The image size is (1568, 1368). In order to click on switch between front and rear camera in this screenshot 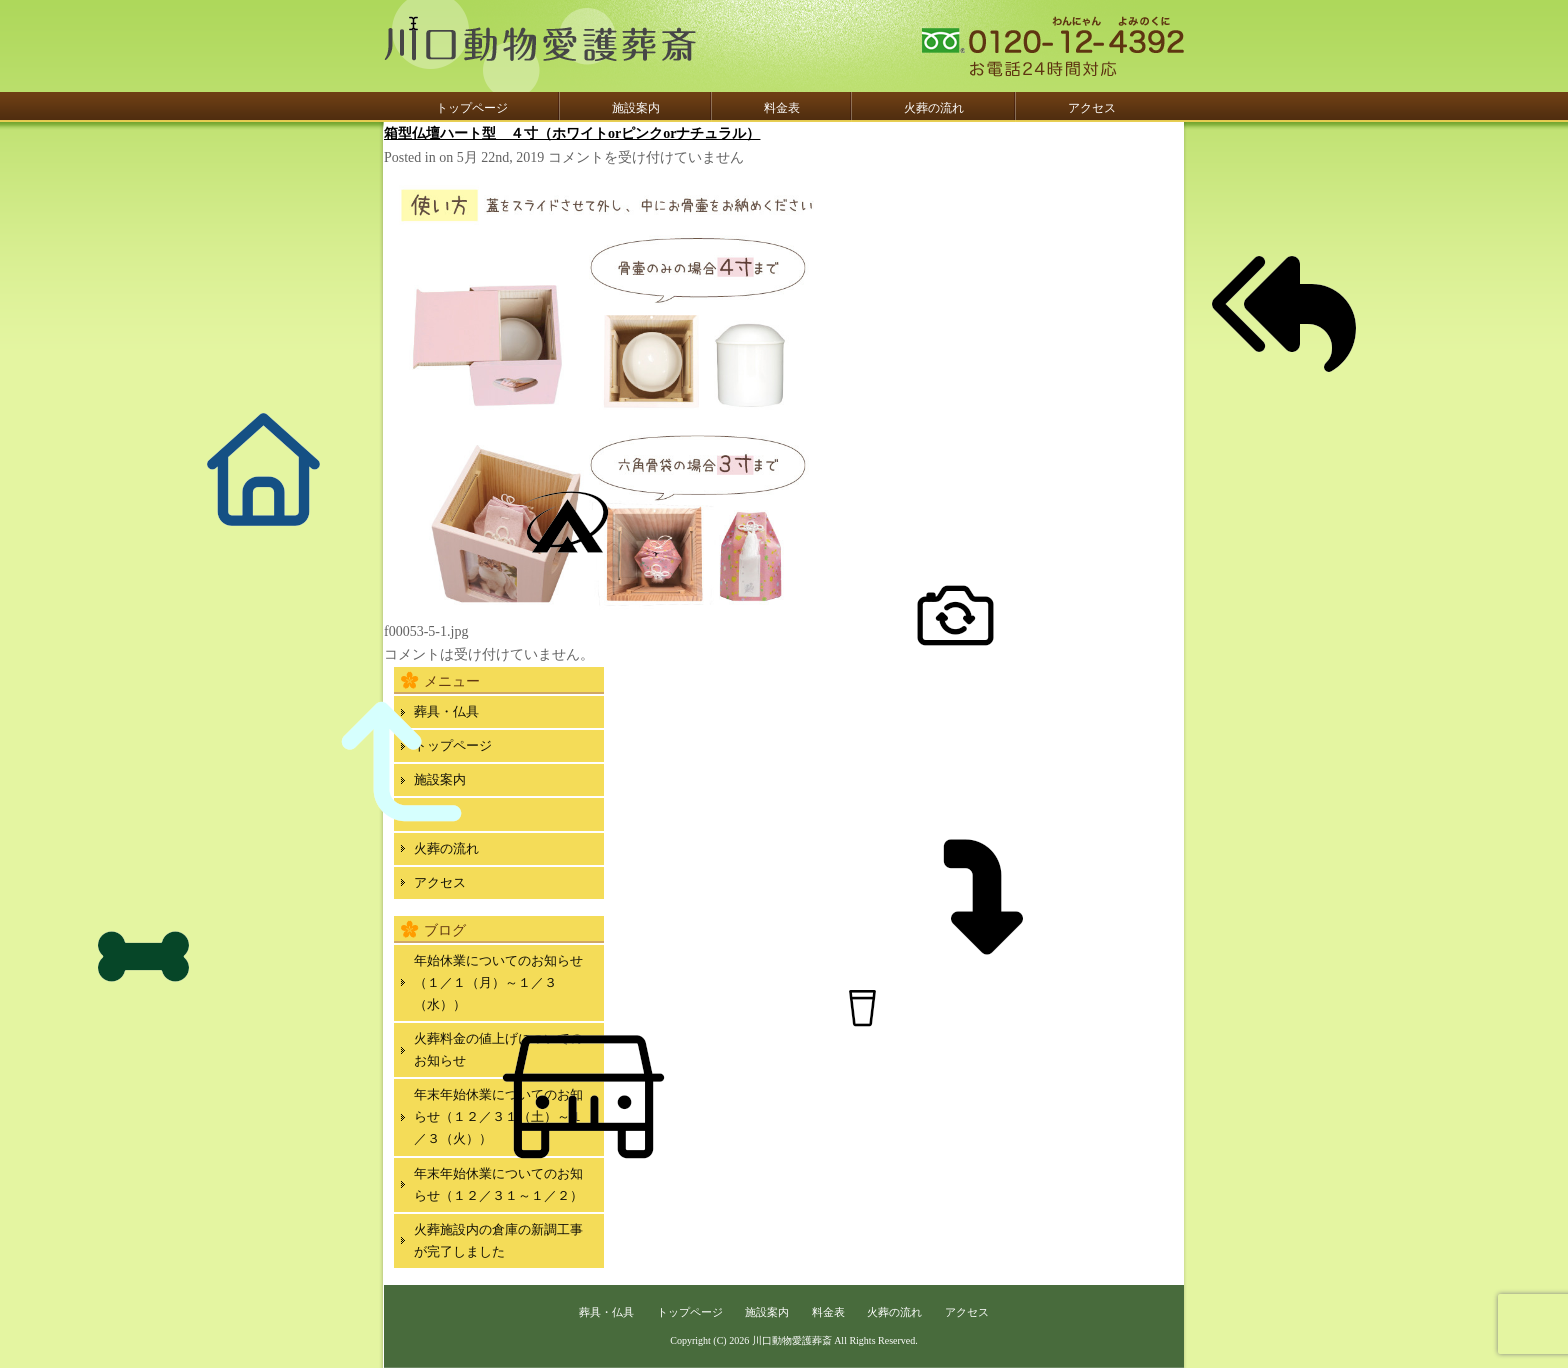, I will do `click(955, 615)`.